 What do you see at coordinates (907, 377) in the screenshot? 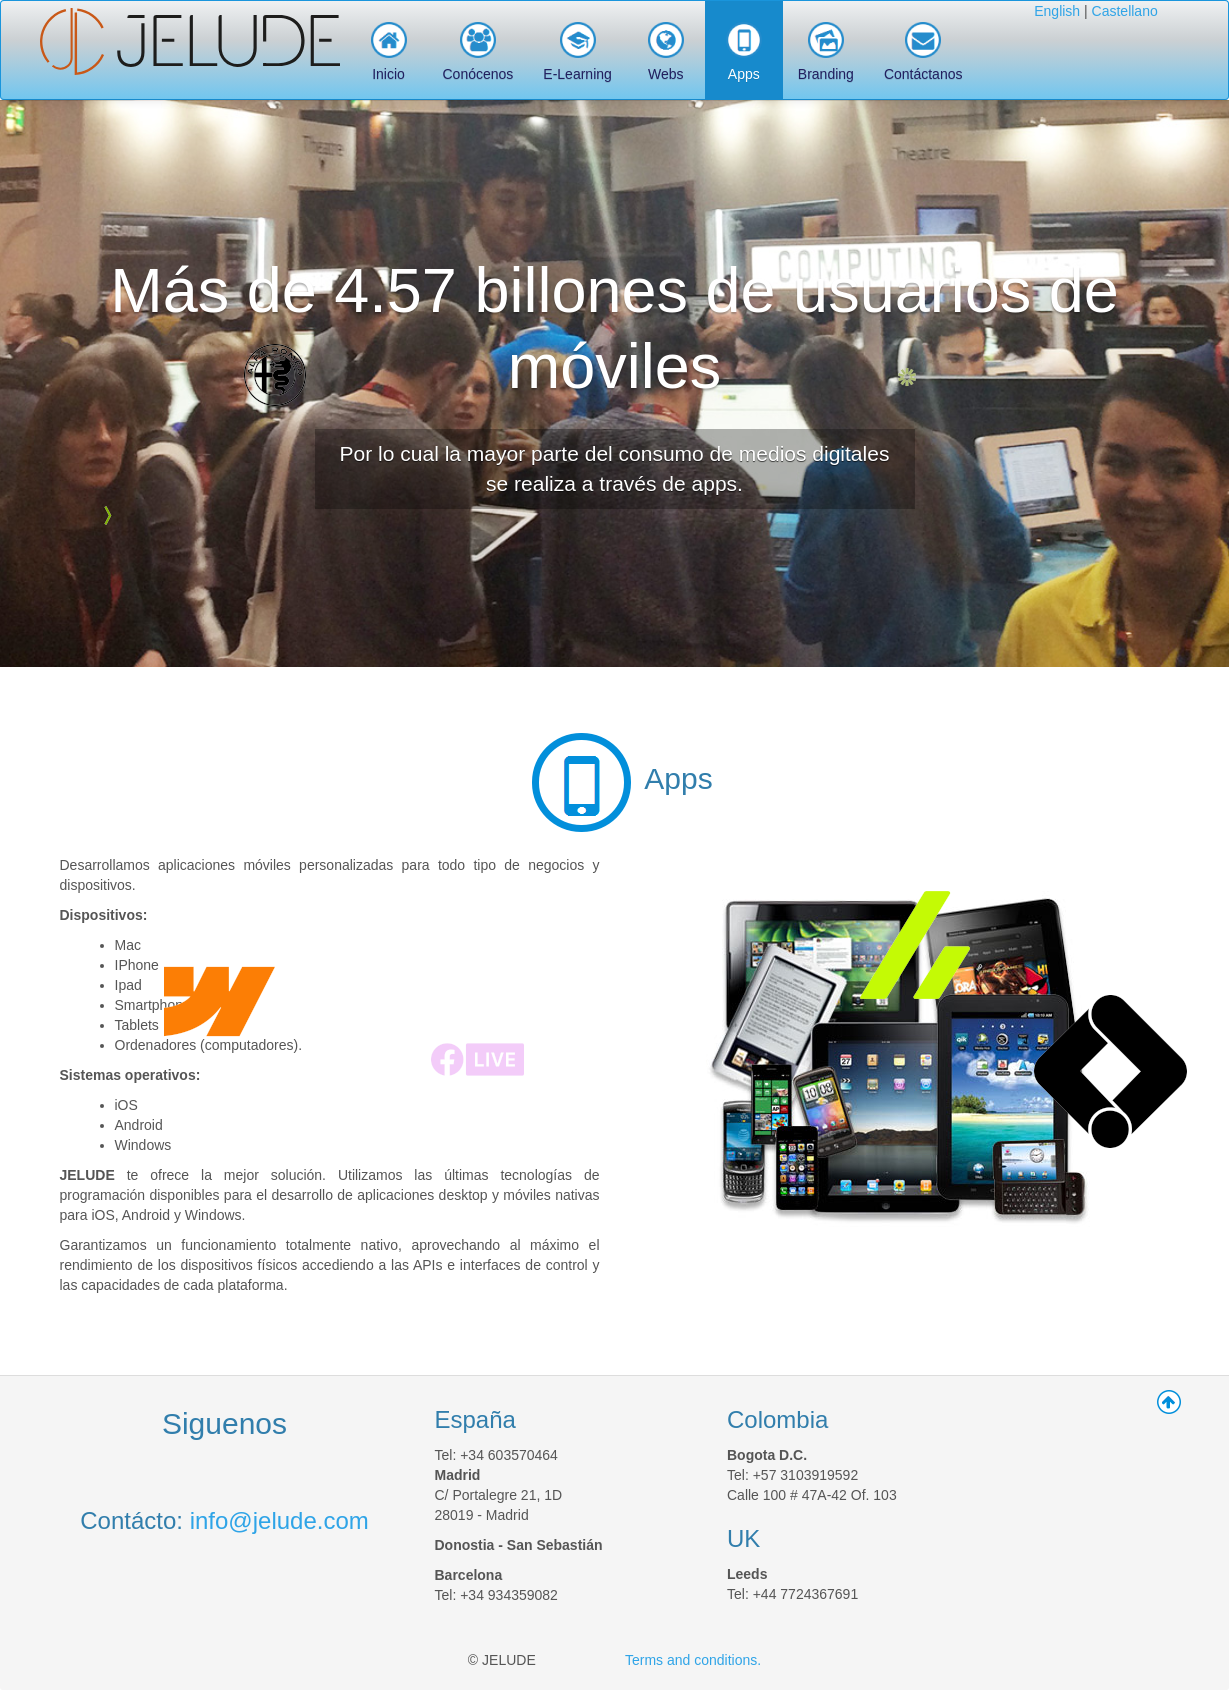
I see `JSON Web Tokens (JWT) technology or integration` at bounding box center [907, 377].